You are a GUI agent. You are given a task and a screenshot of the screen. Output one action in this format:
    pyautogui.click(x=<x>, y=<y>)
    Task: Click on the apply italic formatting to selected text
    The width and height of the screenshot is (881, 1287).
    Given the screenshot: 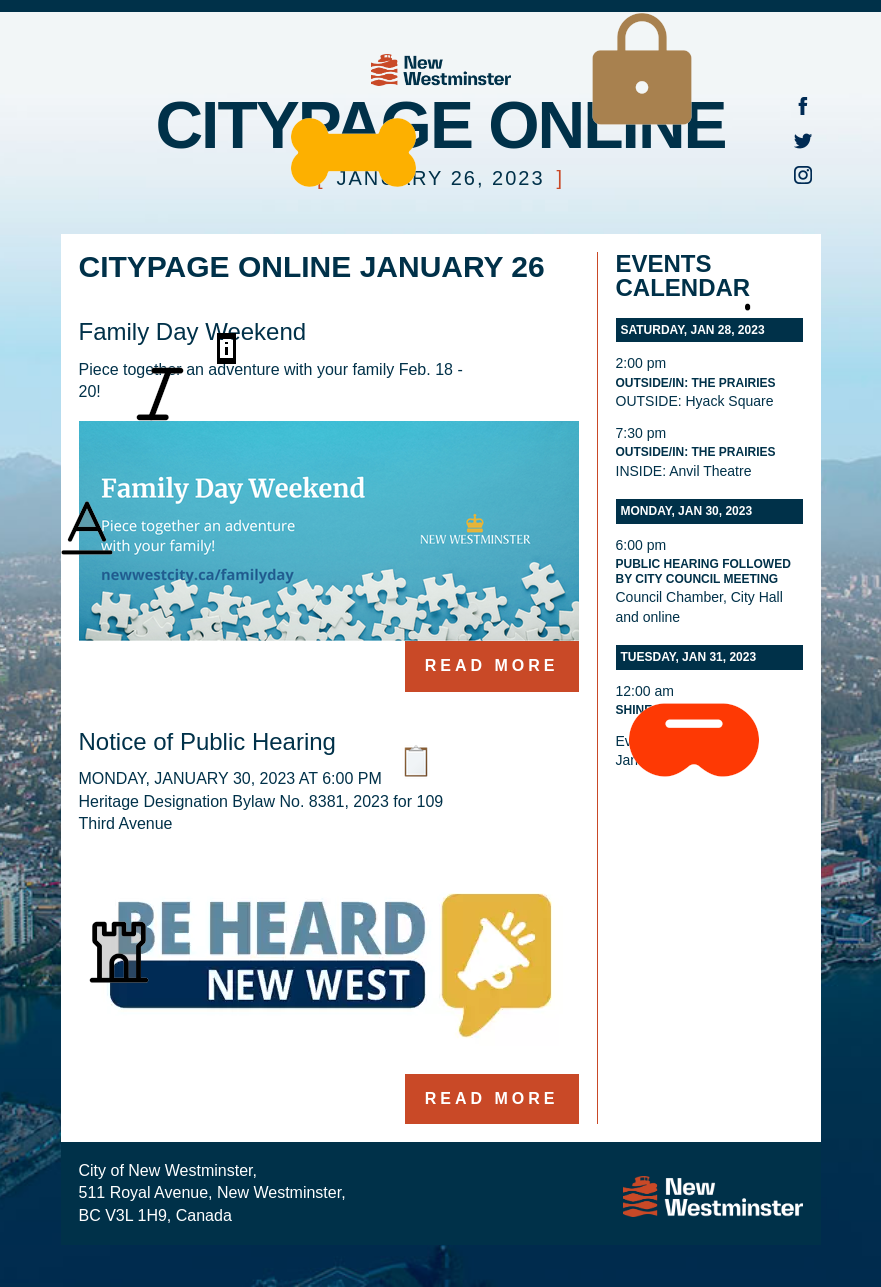 What is the action you would take?
    pyautogui.click(x=160, y=394)
    